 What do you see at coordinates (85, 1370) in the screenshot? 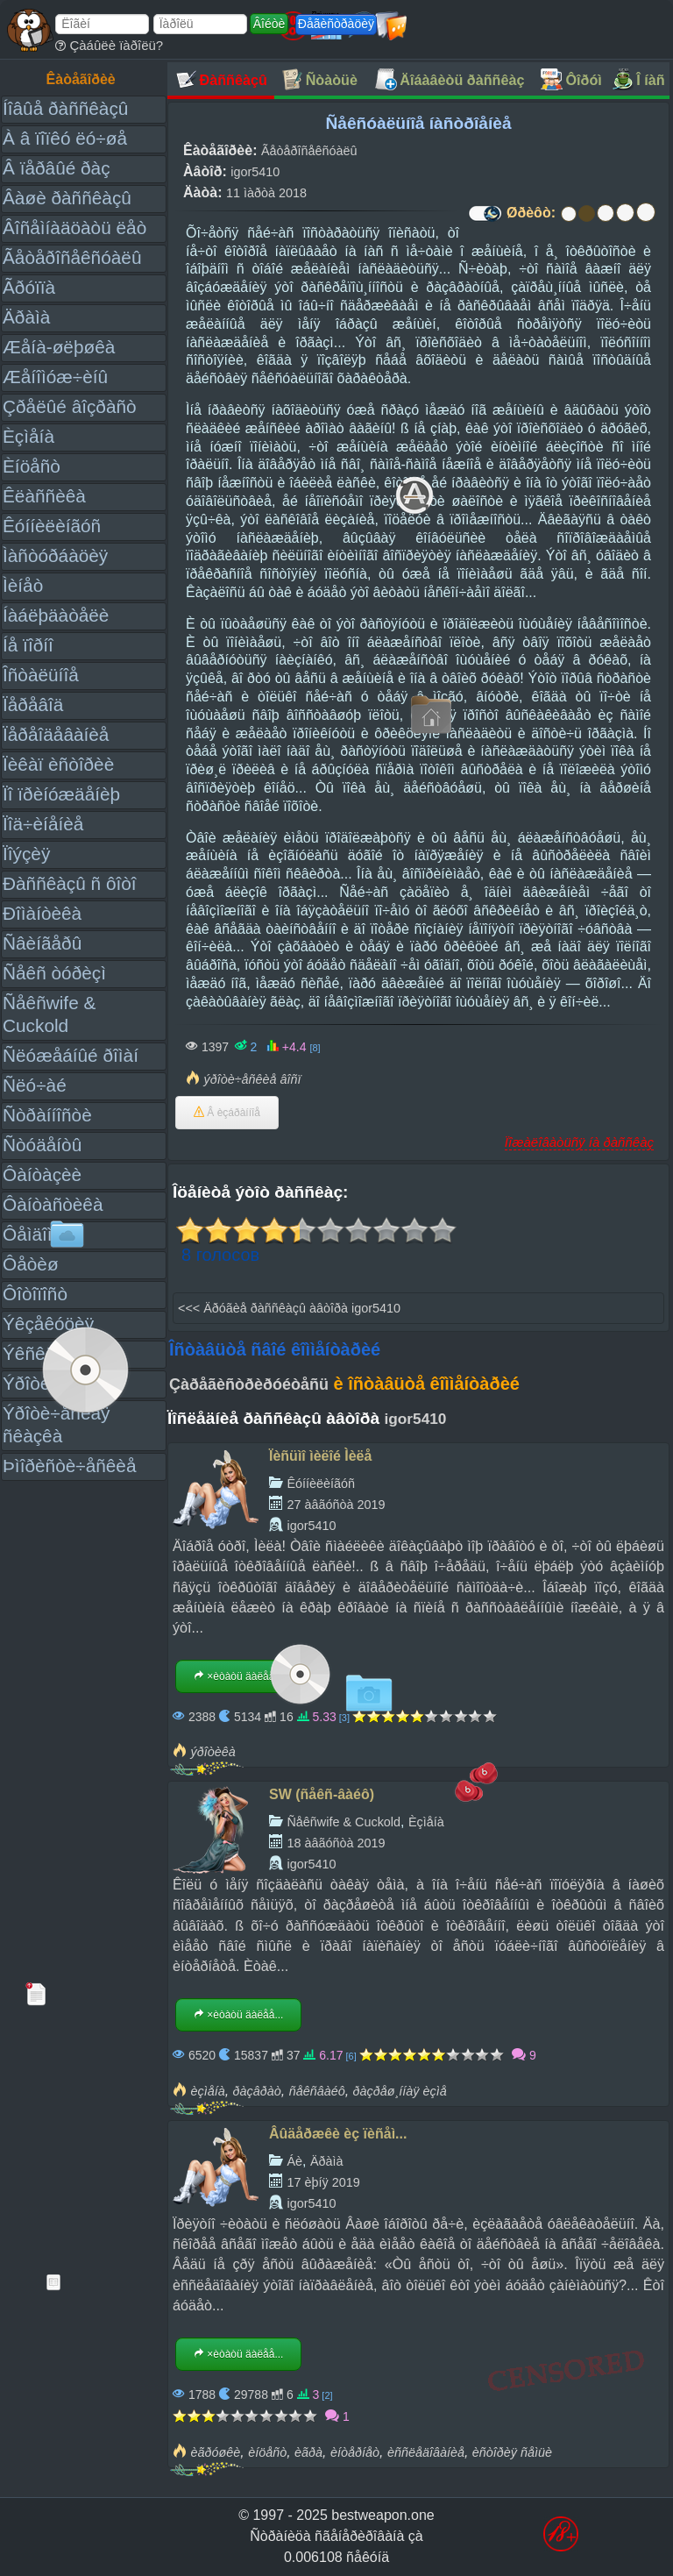
I see `access DVD-RAM drive or disc contents` at bounding box center [85, 1370].